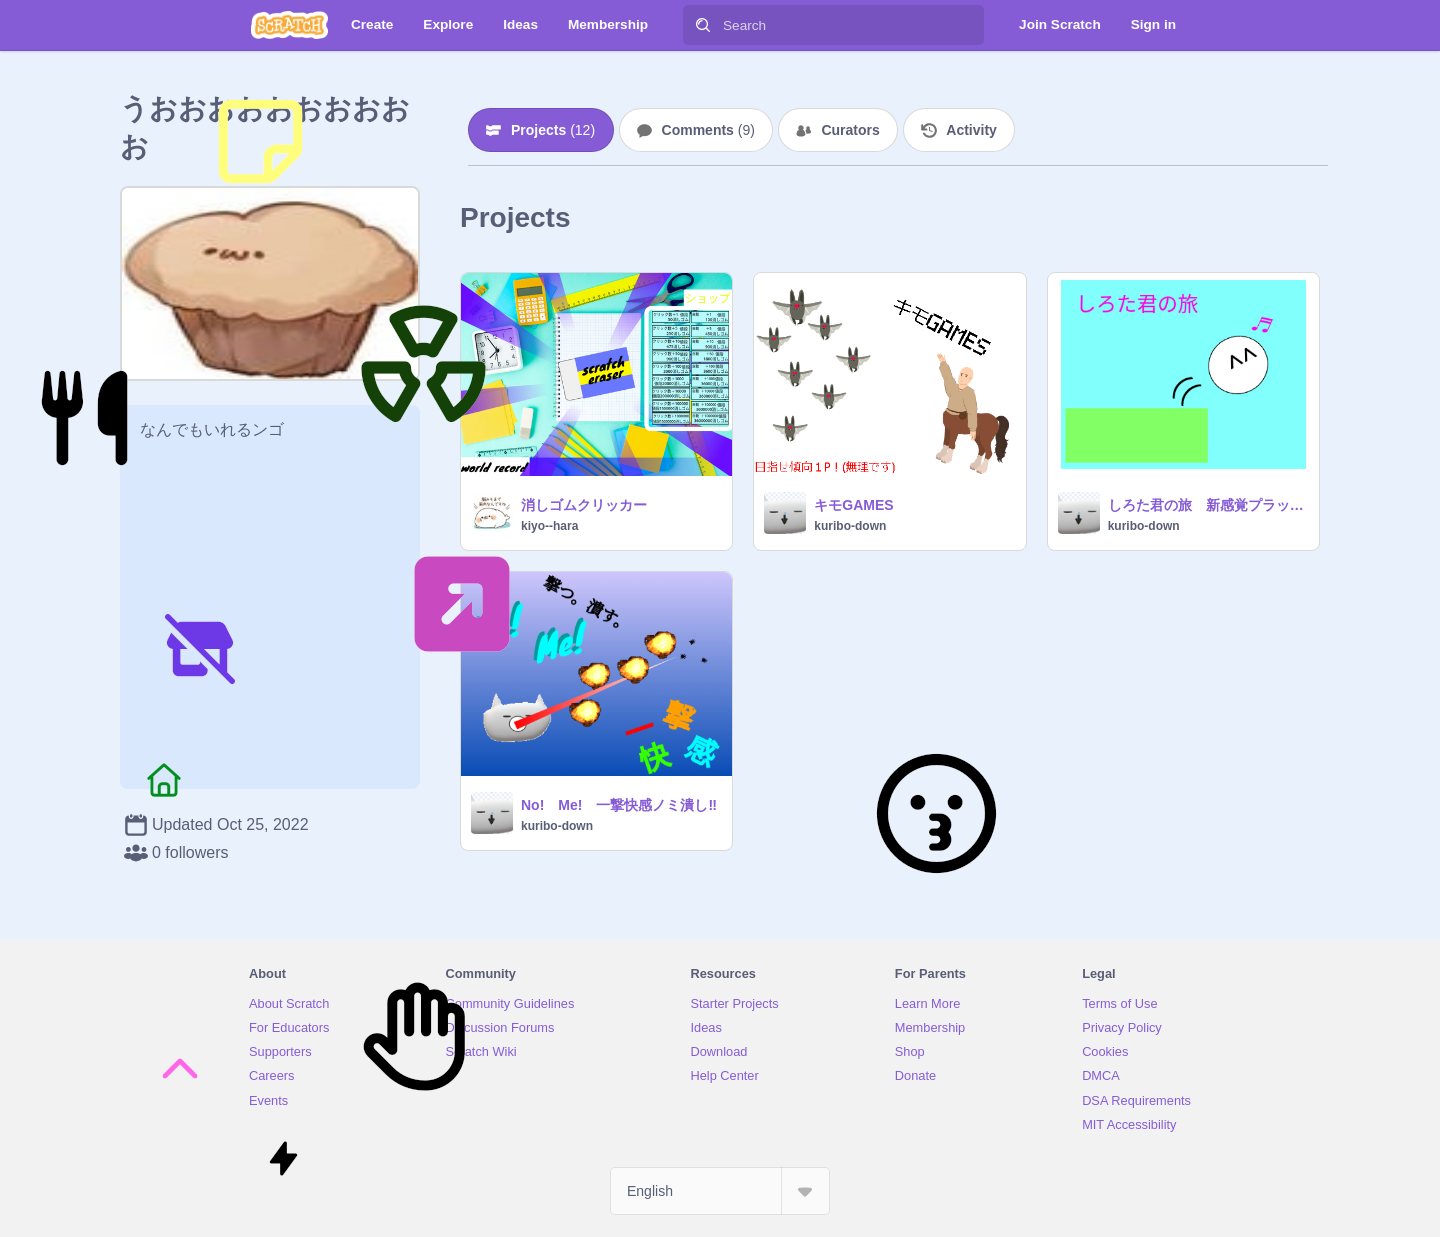 The width and height of the screenshot is (1440, 1237). I want to click on access food and dining options, so click(86, 418).